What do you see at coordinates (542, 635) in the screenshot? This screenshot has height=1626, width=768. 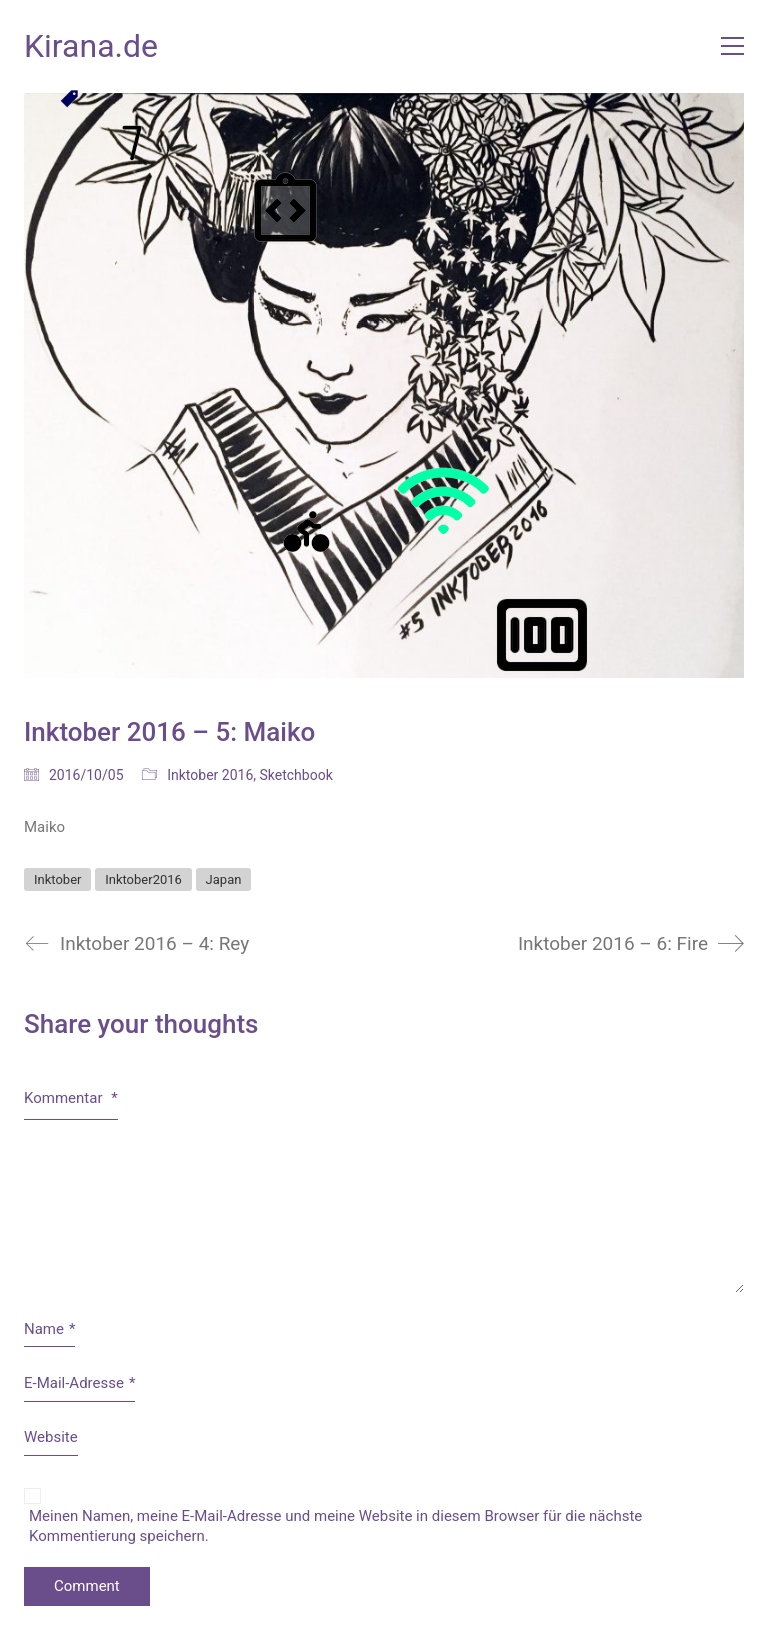 I see `view currency or payment options` at bounding box center [542, 635].